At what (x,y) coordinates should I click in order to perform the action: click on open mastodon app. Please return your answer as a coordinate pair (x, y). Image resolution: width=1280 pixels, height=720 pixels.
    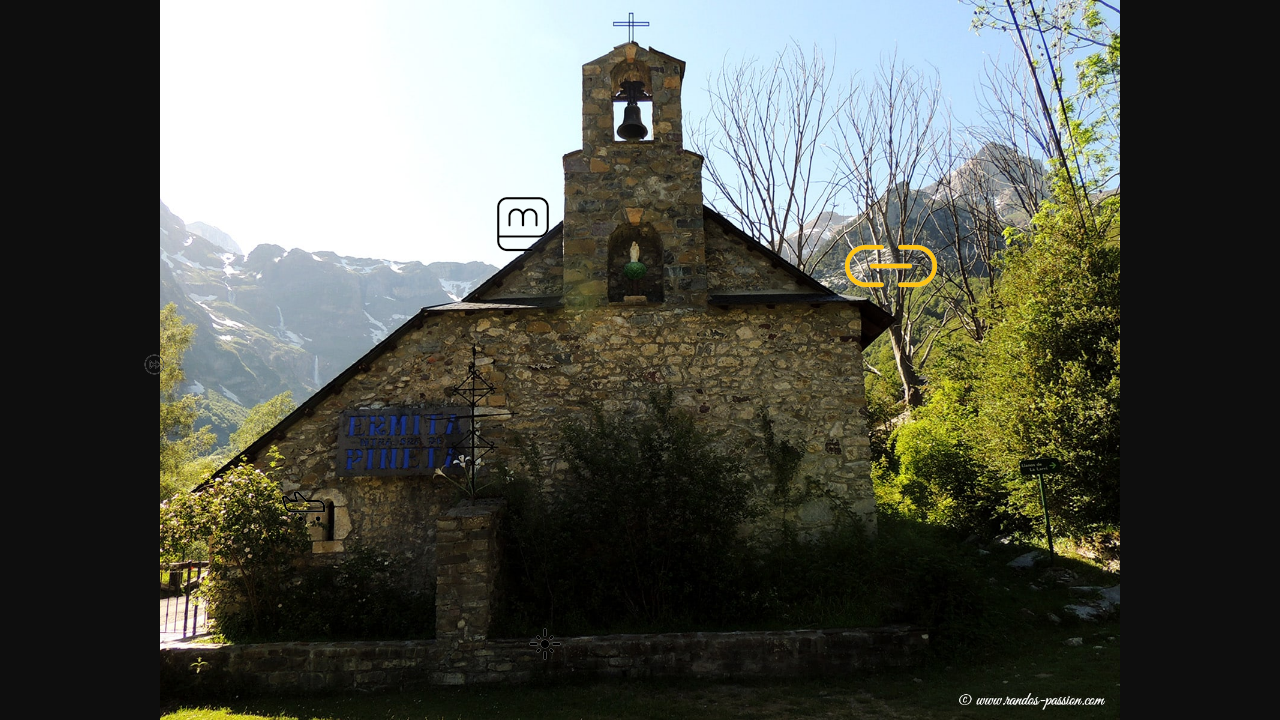
    Looking at the image, I should click on (523, 223).